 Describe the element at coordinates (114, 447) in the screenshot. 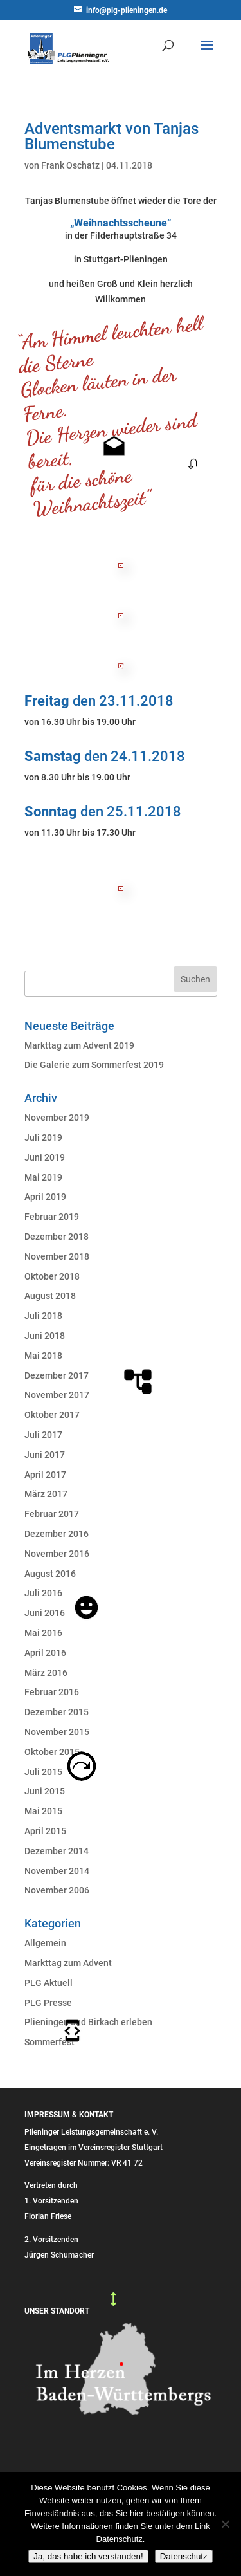

I see `view drafts folder` at that location.